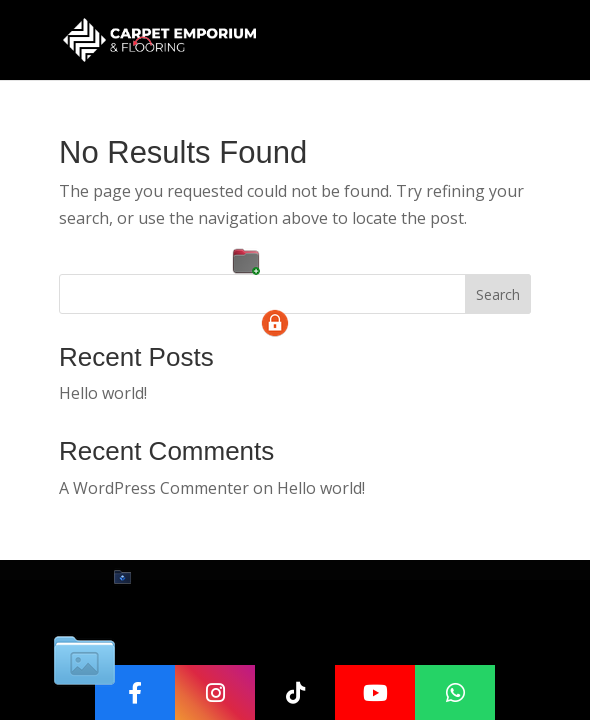  What do you see at coordinates (84, 660) in the screenshot?
I see `open your images folder` at bounding box center [84, 660].